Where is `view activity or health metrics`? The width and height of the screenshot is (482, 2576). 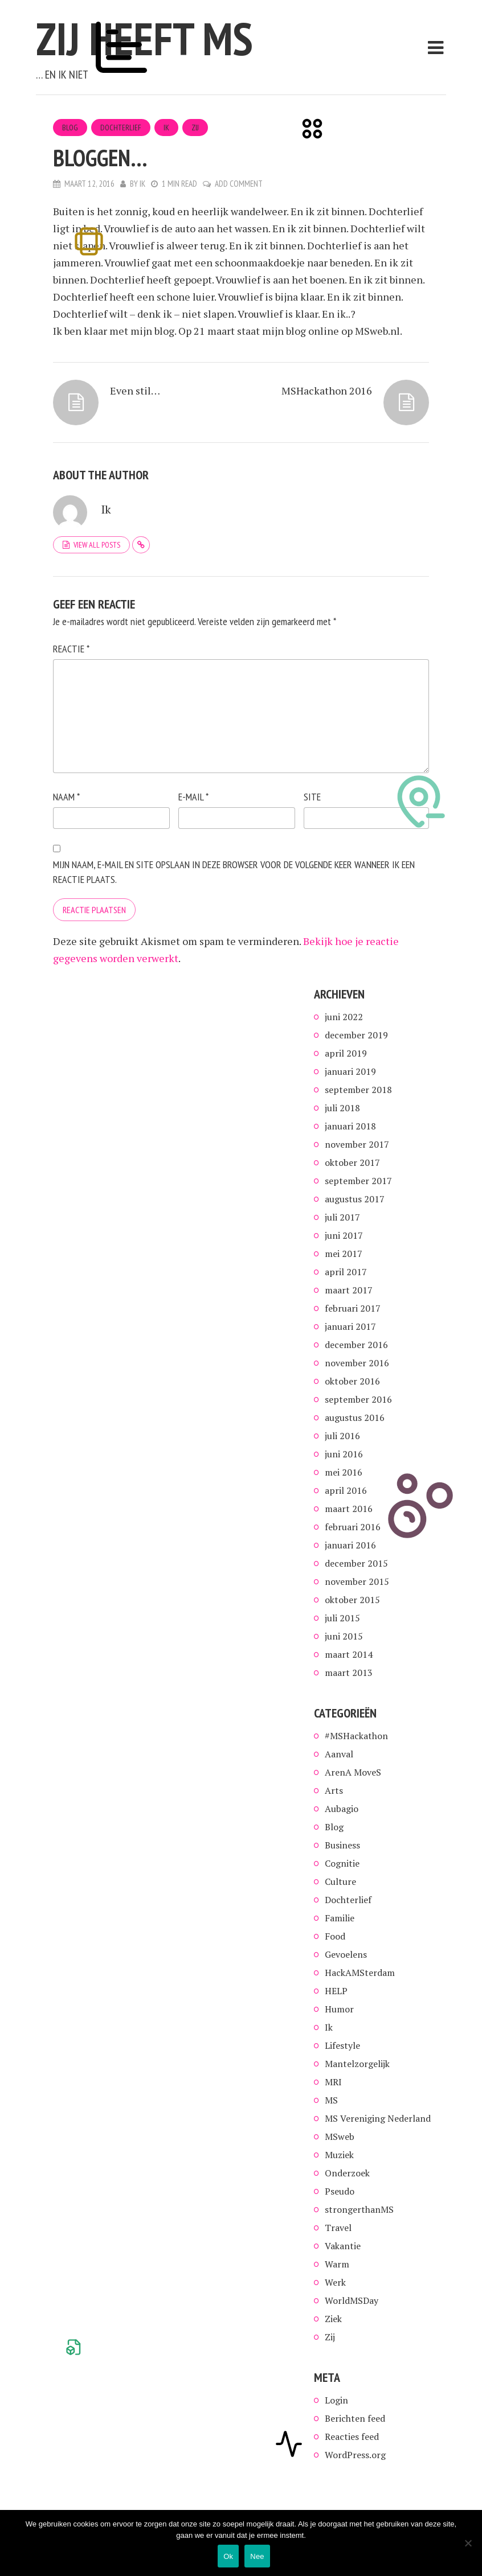
view activity or health metrics is located at coordinates (289, 2444).